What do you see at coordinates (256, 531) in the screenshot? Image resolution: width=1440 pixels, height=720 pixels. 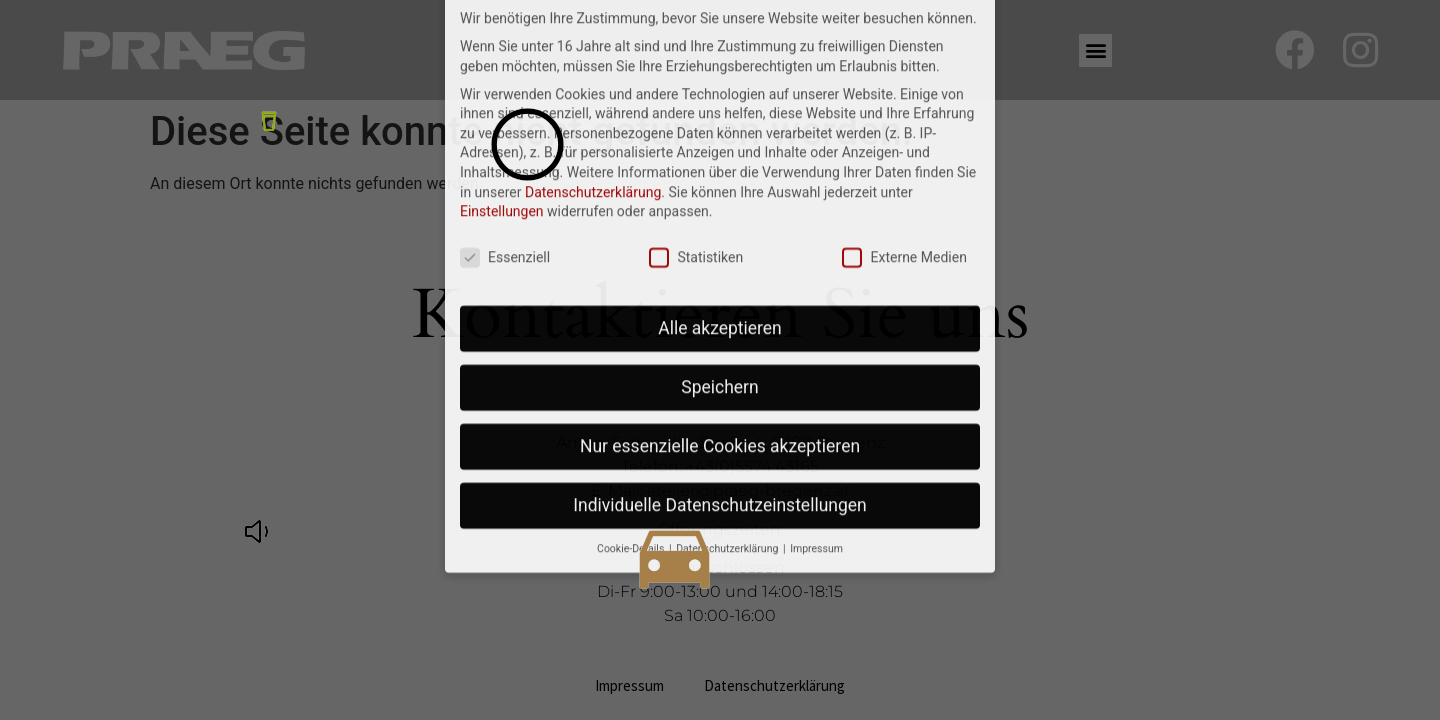 I see `adjust audio to low volume level` at bounding box center [256, 531].